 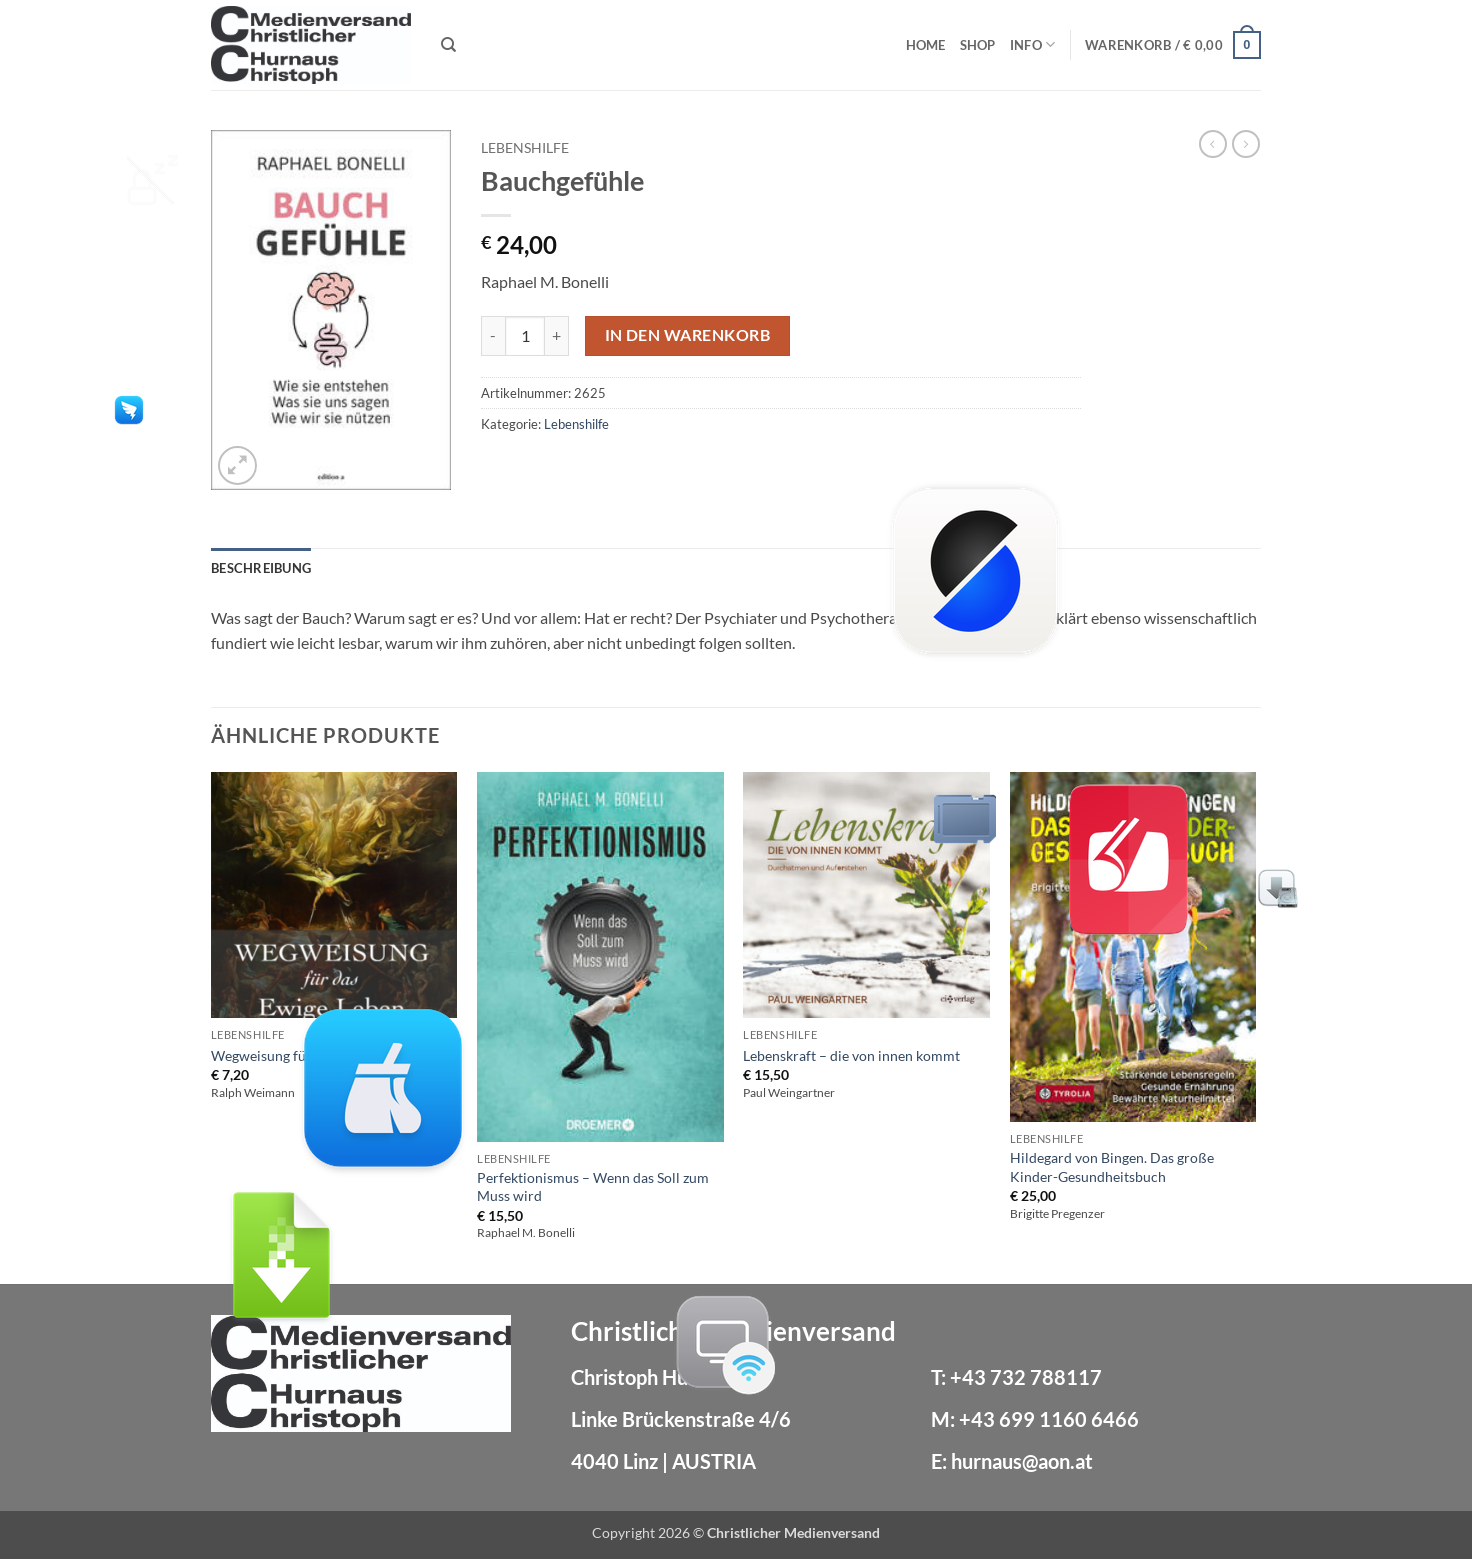 I want to click on system sleep mode is currently disabled, so click(x=152, y=180).